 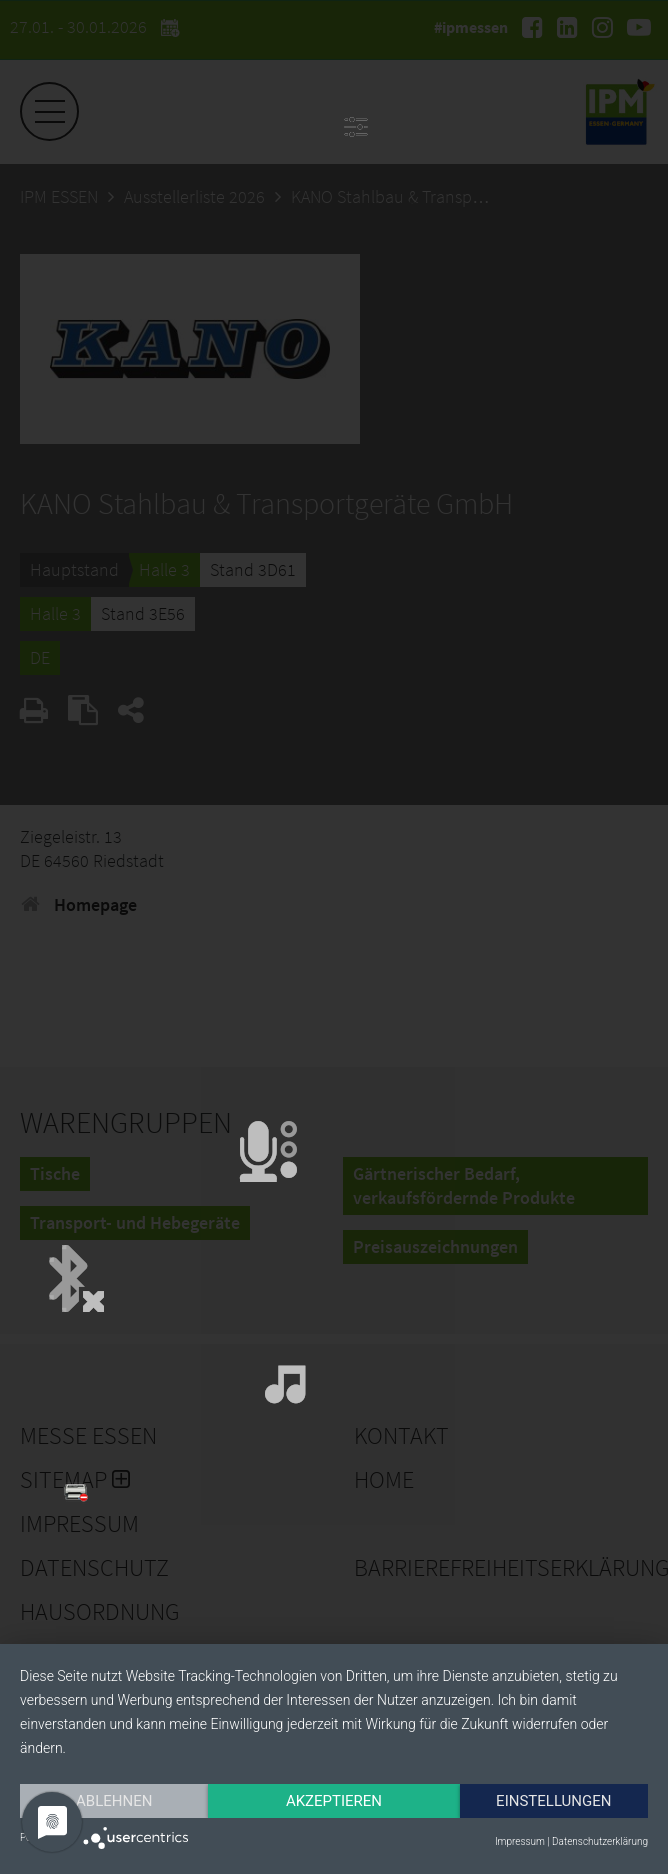 What do you see at coordinates (286, 1384) in the screenshot?
I see `audio file type indicator` at bounding box center [286, 1384].